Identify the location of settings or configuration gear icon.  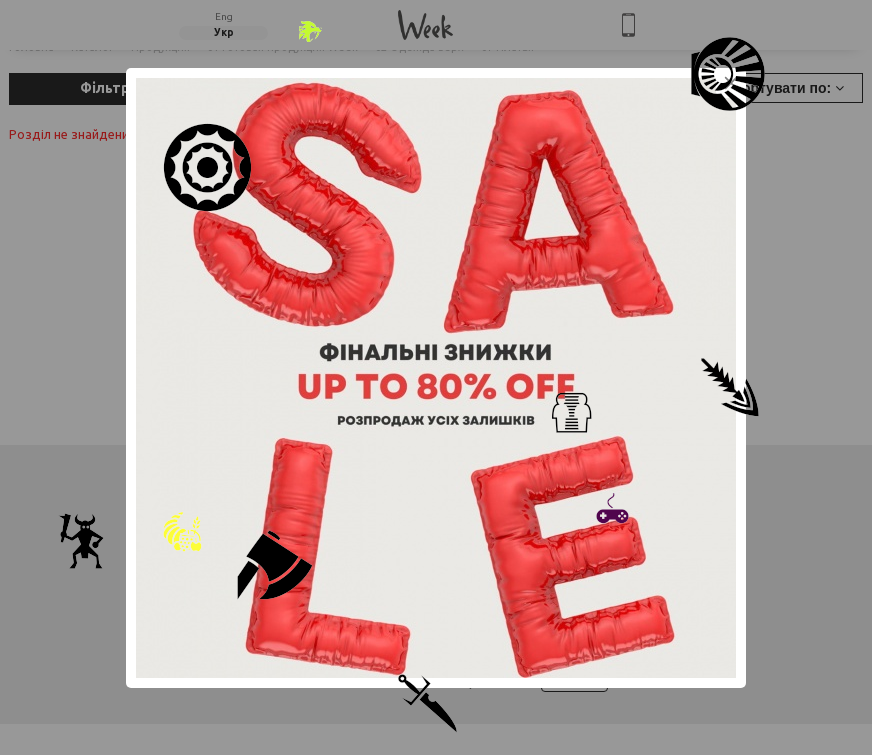
(207, 167).